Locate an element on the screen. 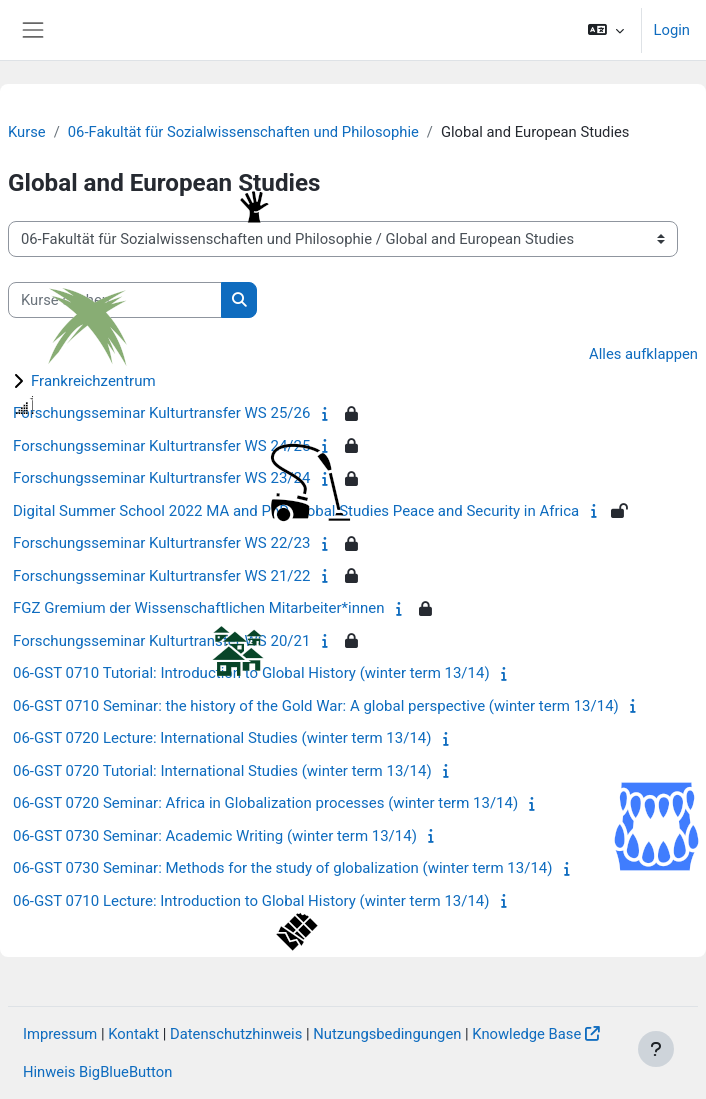 This screenshot has width=706, height=1099. chocolate bar item or consumable in a game is located at coordinates (297, 930).